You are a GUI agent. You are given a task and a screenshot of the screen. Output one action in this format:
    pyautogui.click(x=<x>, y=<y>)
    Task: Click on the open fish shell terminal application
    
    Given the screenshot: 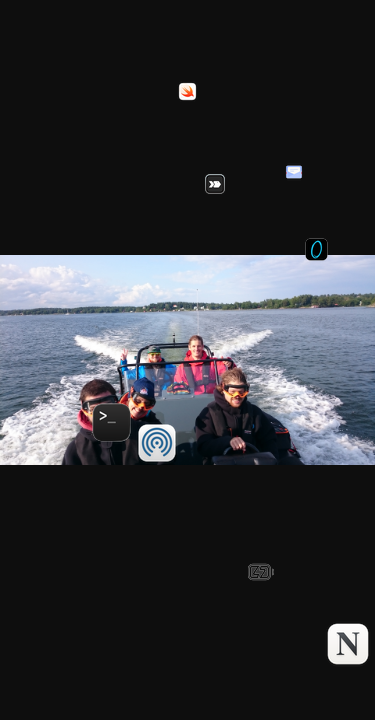 What is the action you would take?
    pyautogui.click(x=215, y=184)
    